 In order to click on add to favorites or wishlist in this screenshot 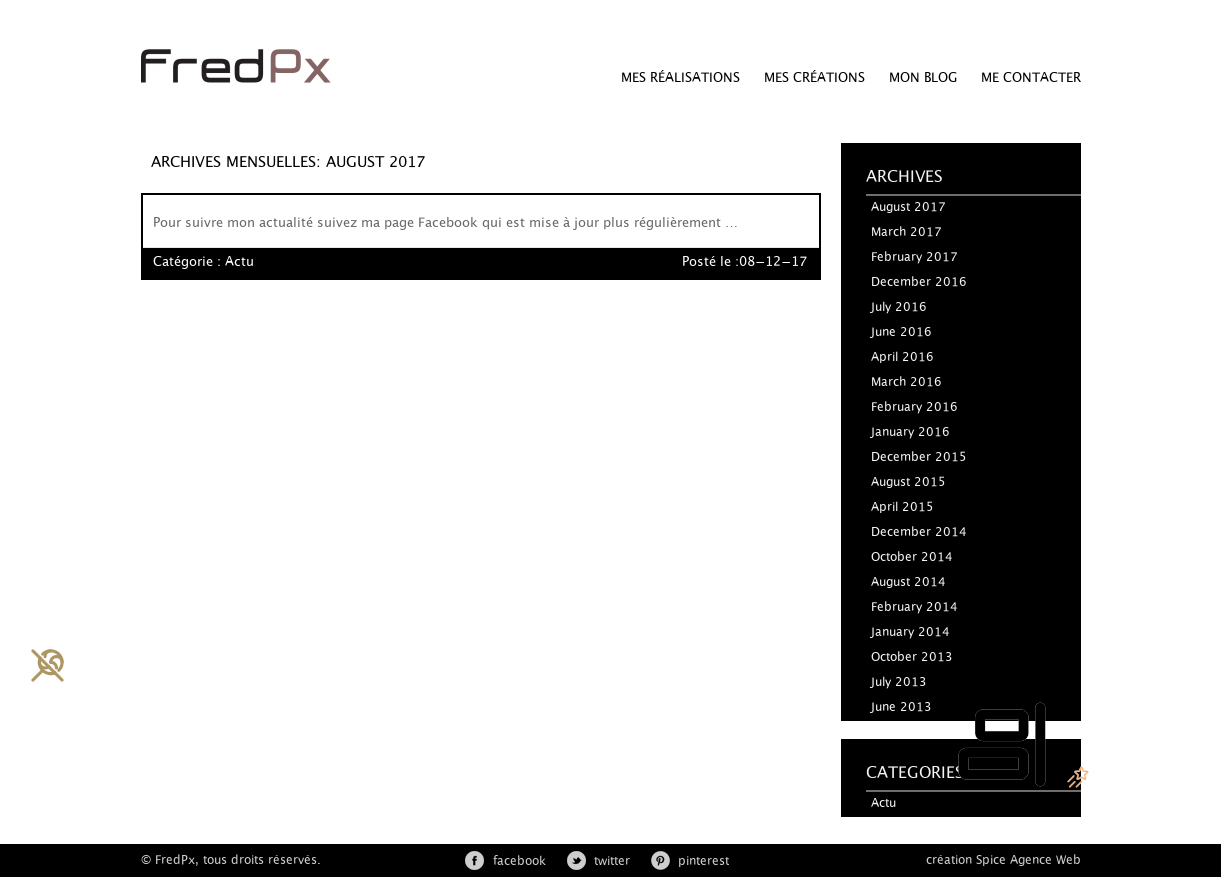, I will do `click(1078, 777)`.